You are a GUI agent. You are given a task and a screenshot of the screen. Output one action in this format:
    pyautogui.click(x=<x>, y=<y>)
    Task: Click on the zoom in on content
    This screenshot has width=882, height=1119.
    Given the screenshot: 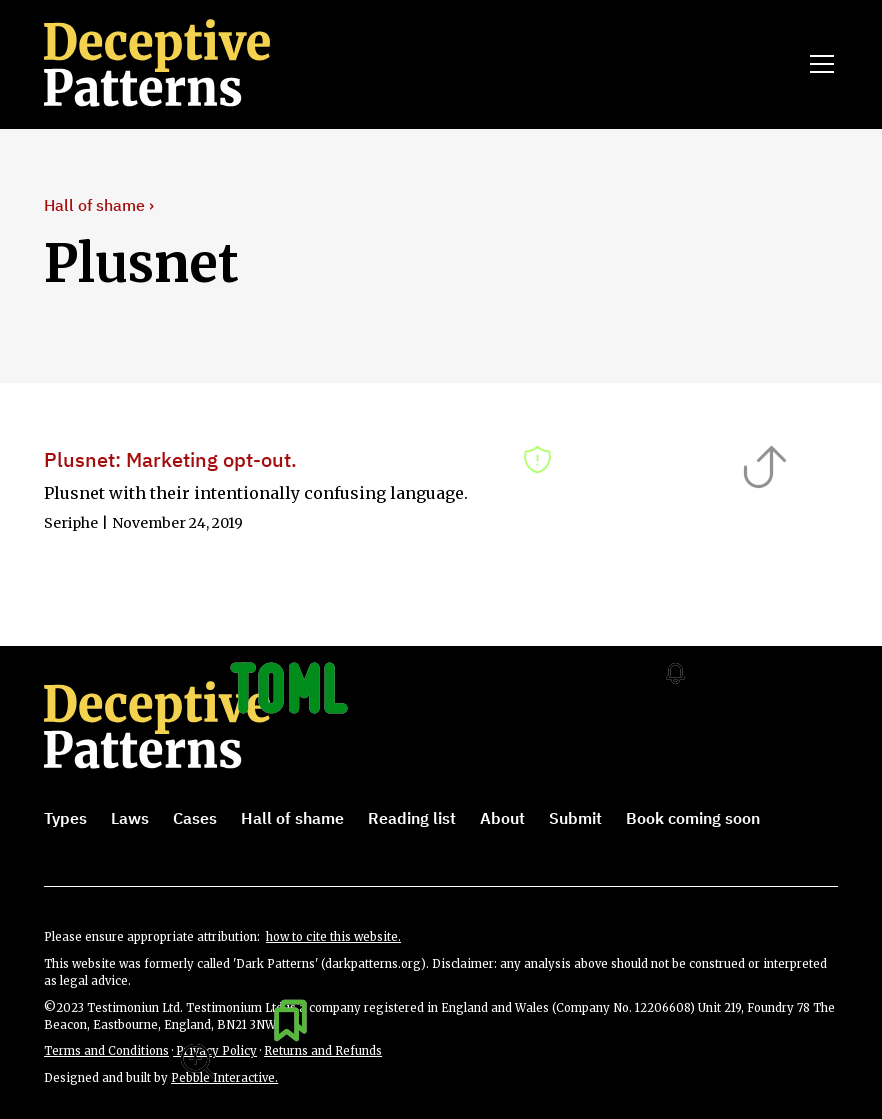 What is the action you would take?
    pyautogui.click(x=198, y=1061)
    